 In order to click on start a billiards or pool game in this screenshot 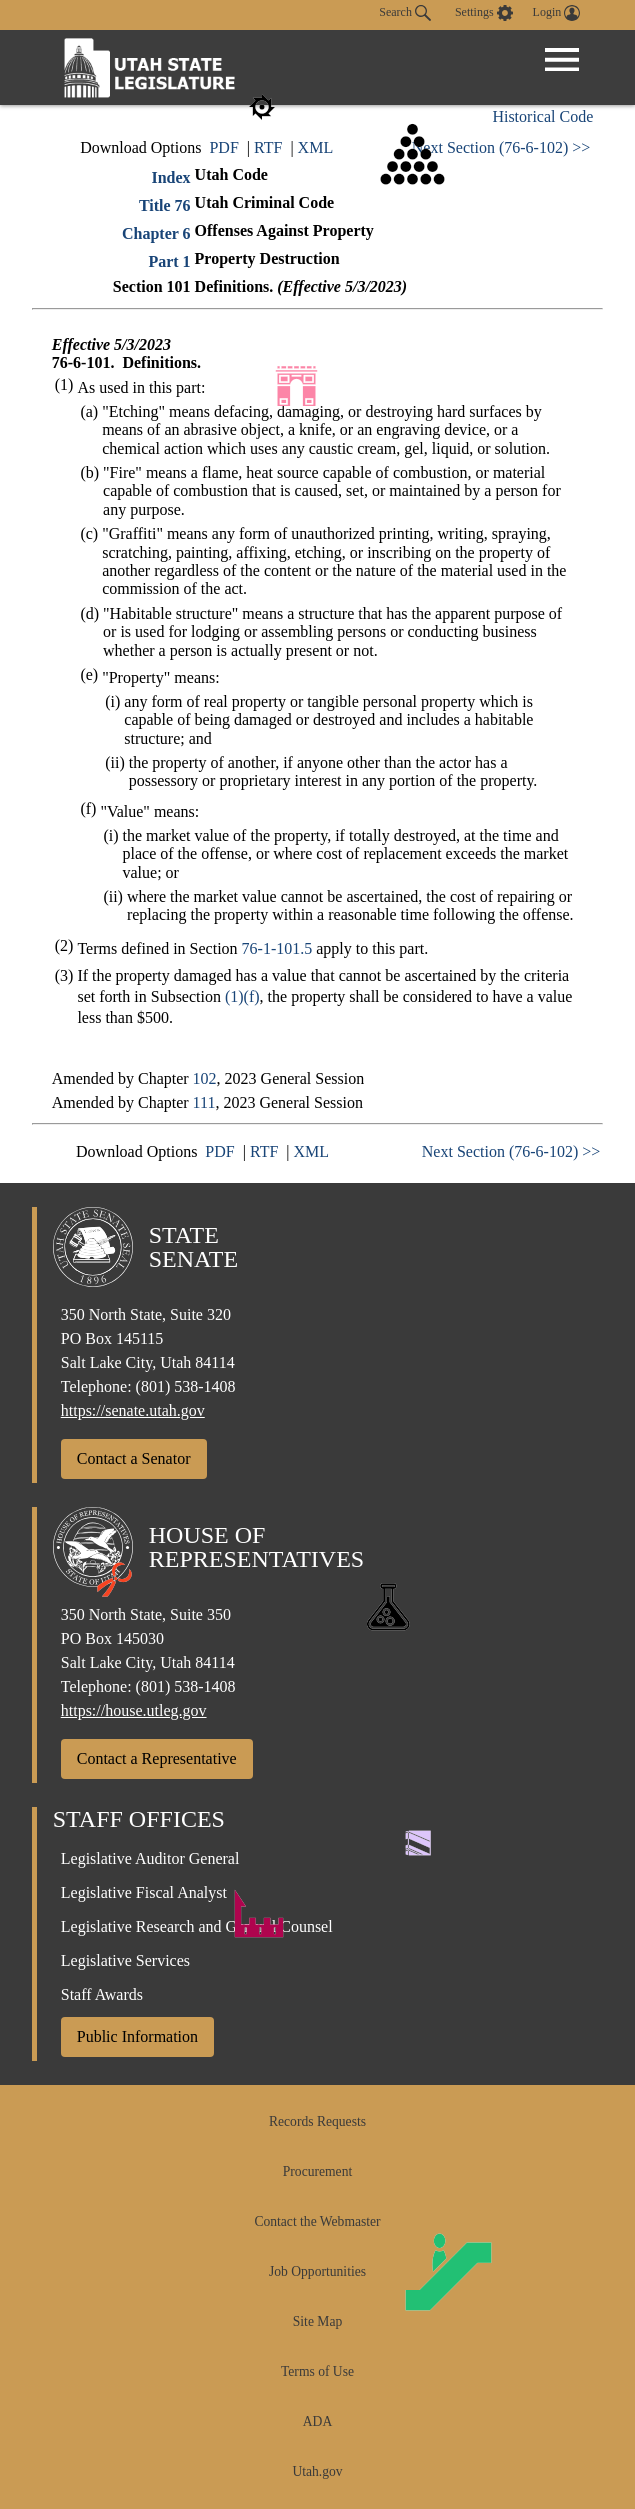, I will do `click(412, 152)`.